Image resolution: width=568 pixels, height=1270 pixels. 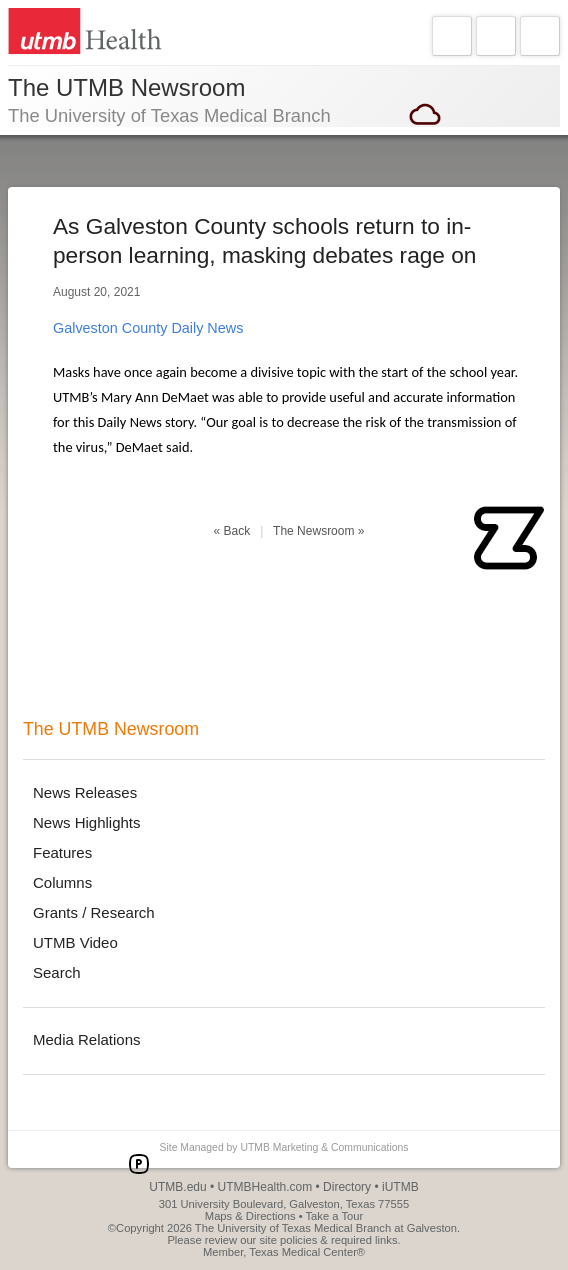 I want to click on indicates parking availability or location, so click(x=139, y=1164).